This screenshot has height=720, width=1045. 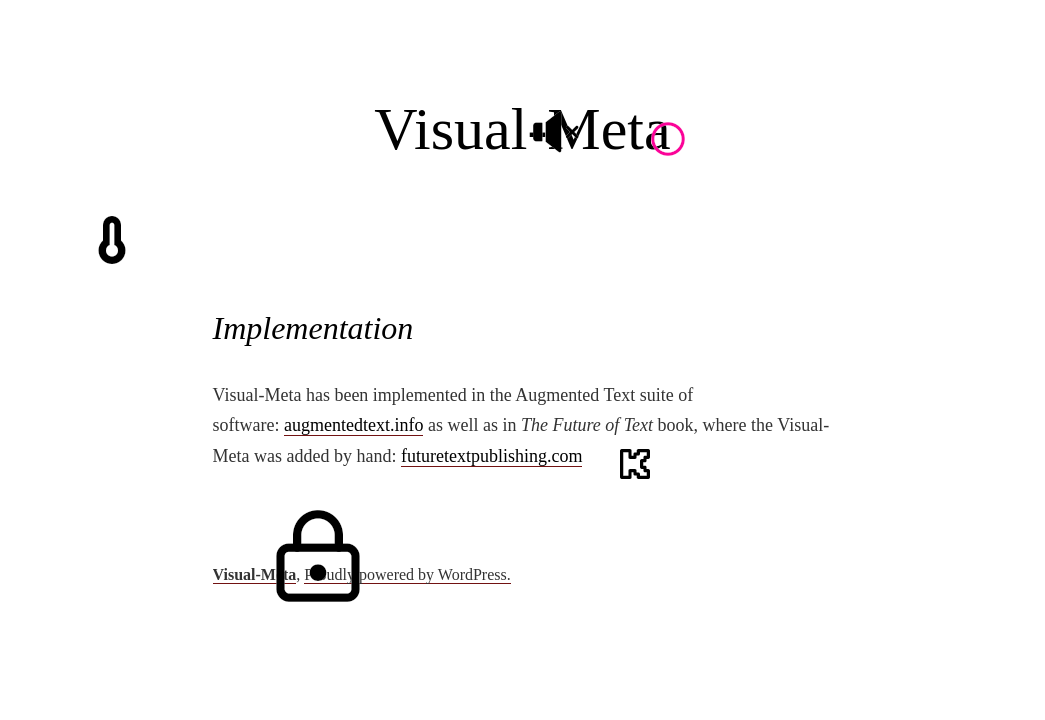 I want to click on indicates high temperature or maximum heat level, so click(x=112, y=240).